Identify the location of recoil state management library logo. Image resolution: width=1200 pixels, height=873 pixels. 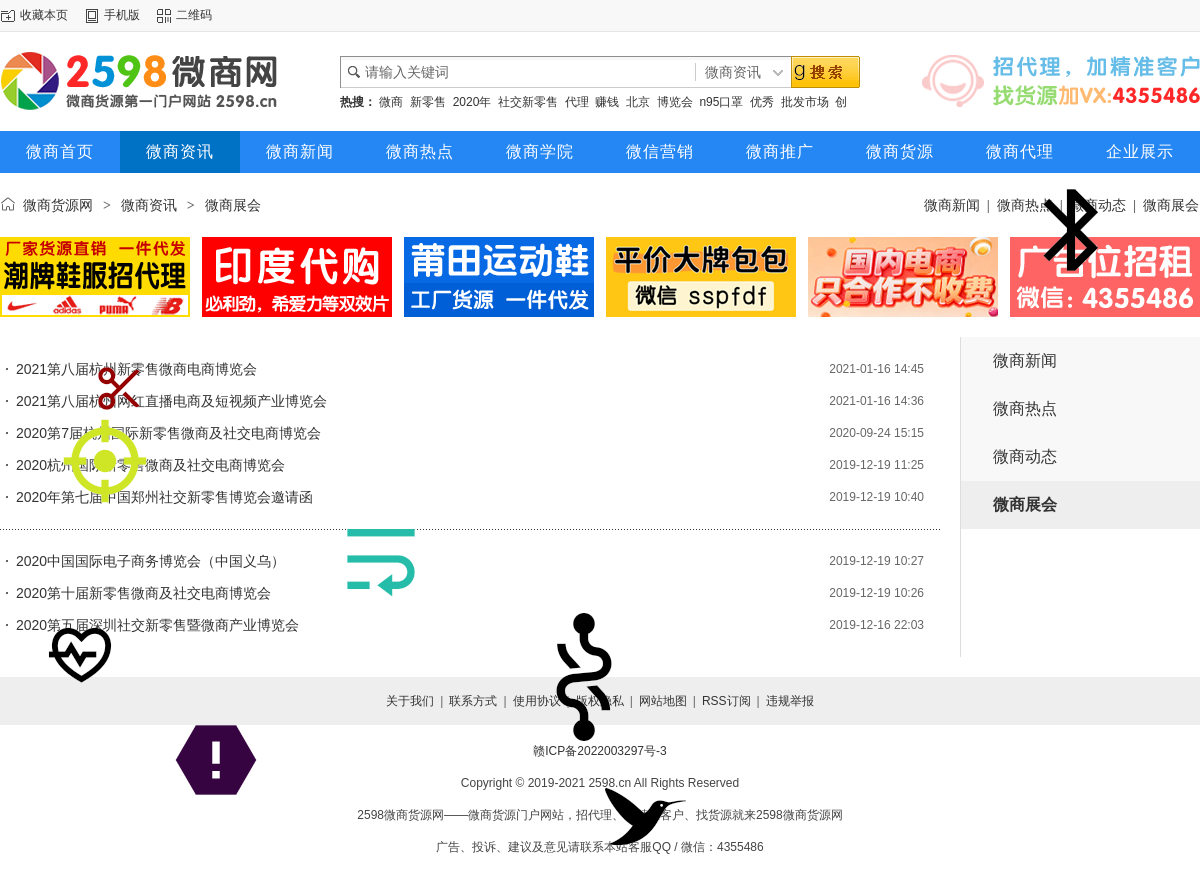
(584, 677).